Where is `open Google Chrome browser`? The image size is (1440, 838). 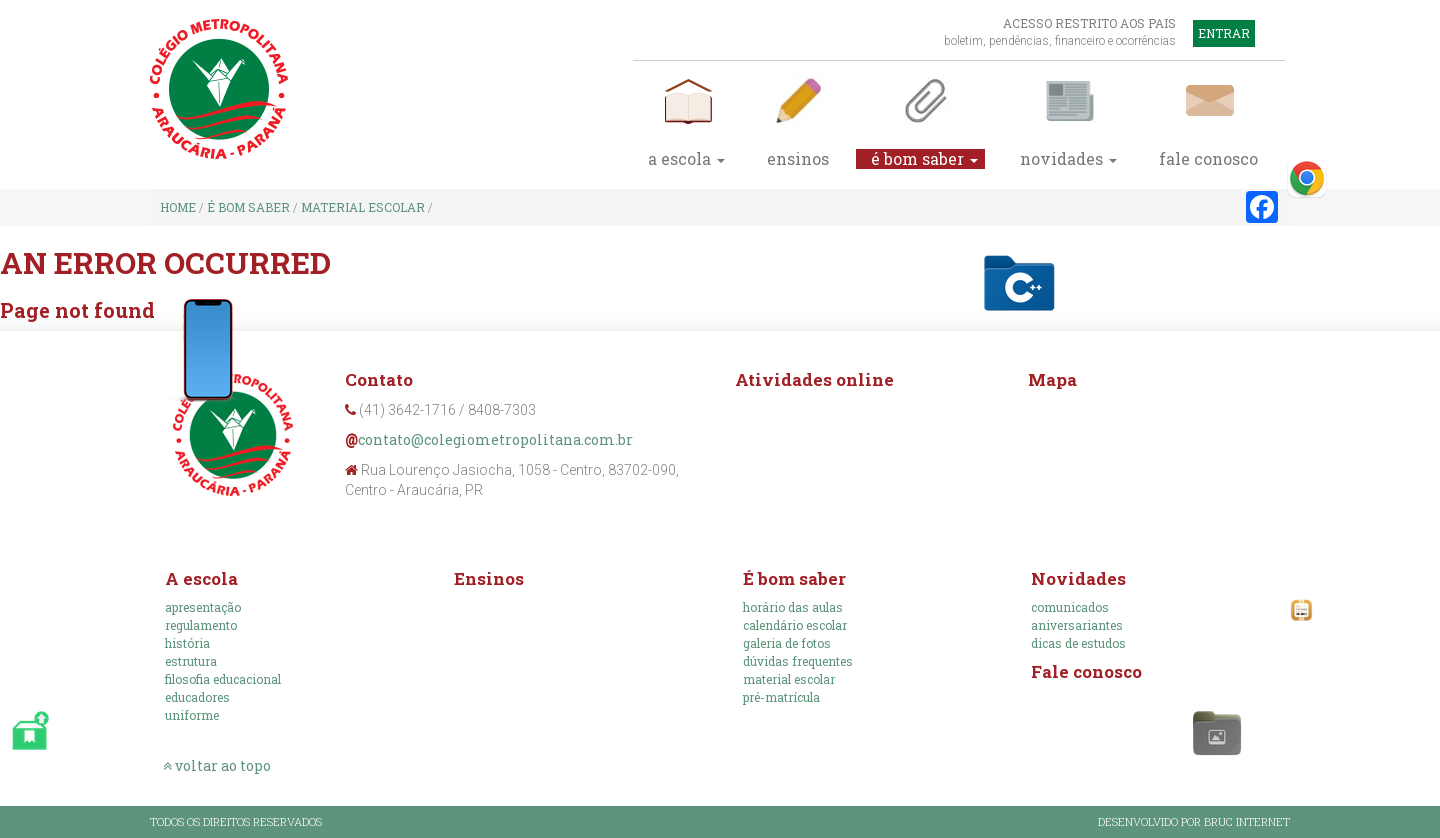 open Google Chrome browser is located at coordinates (1307, 178).